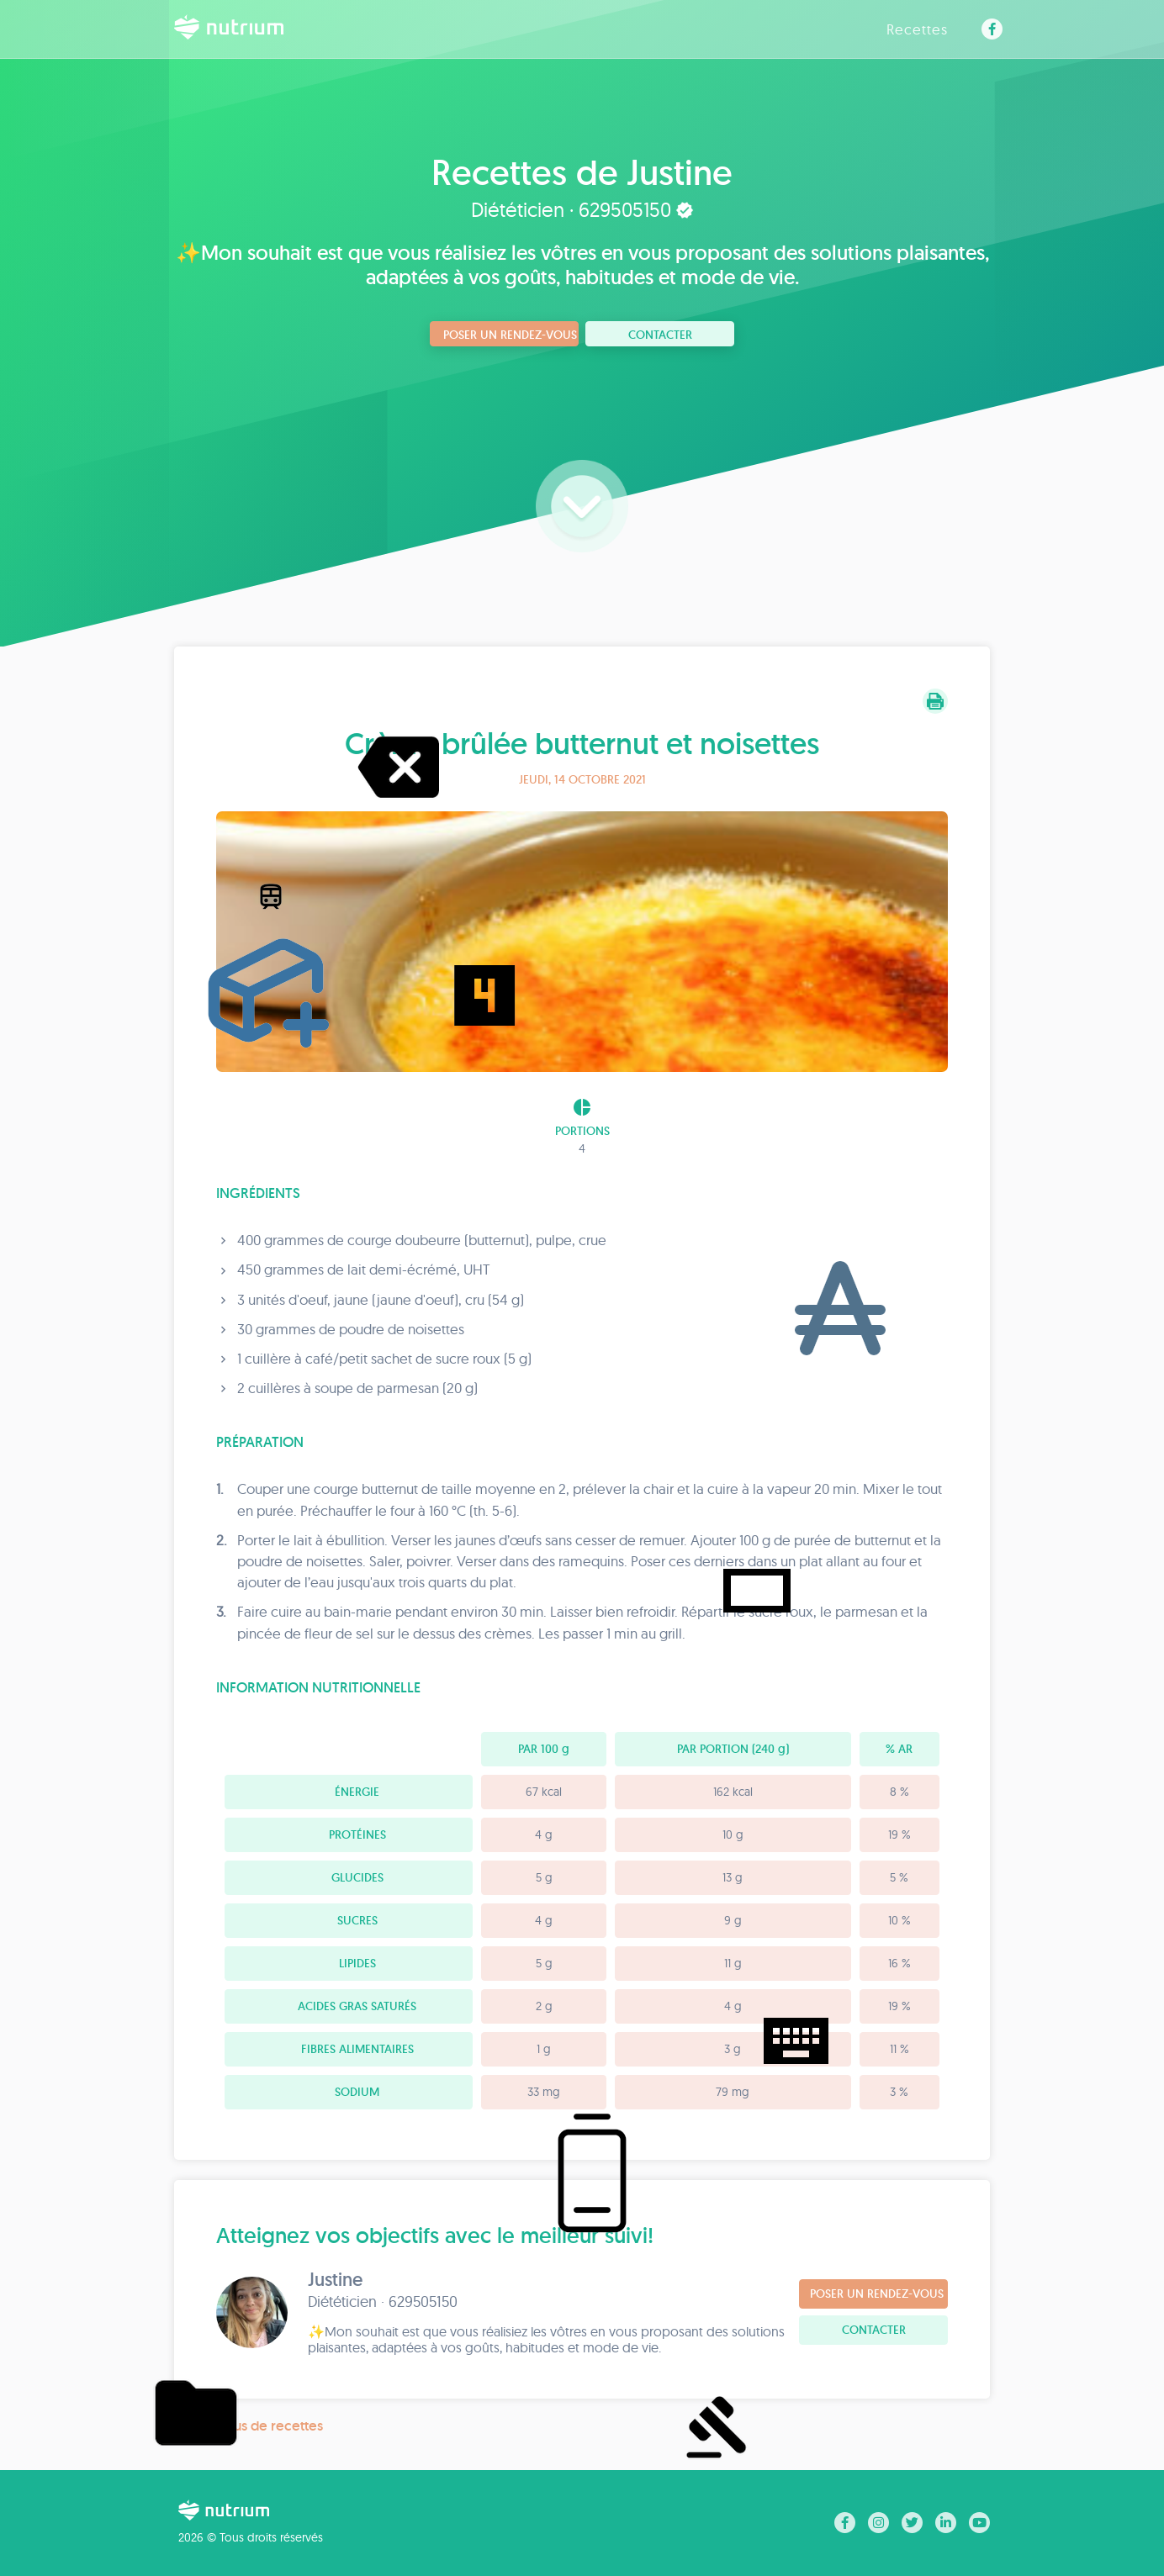  I want to click on access legal or terms of service information, so click(718, 2426).